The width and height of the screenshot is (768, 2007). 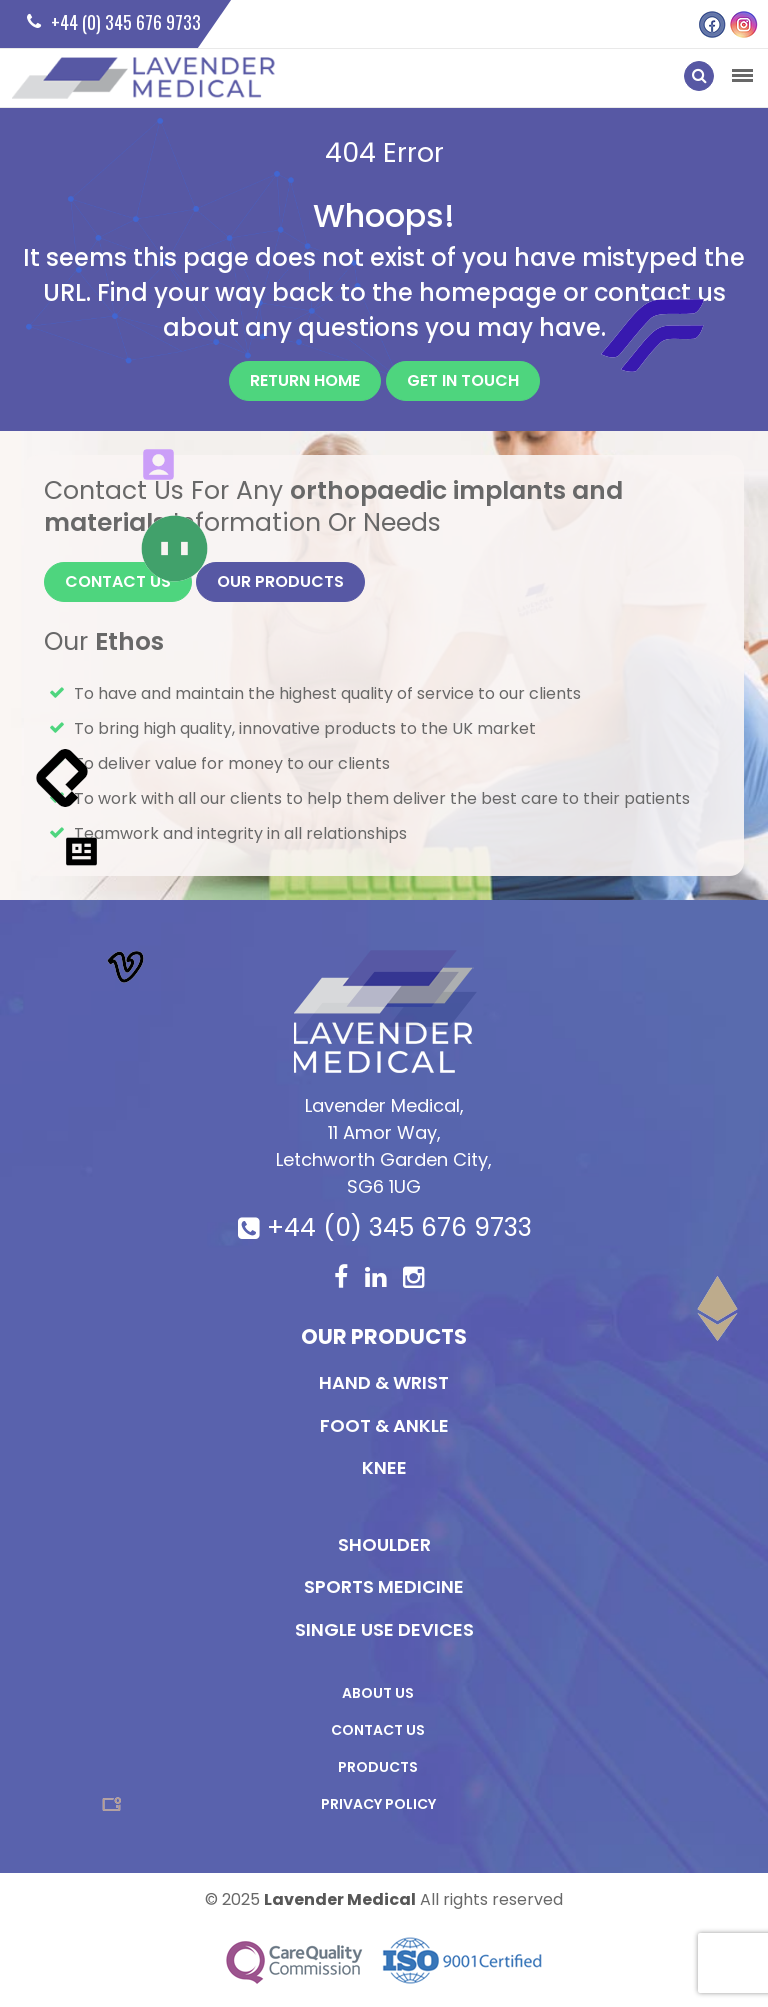 I want to click on Resurrection Remix OS logo, so click(x=652, y=335).